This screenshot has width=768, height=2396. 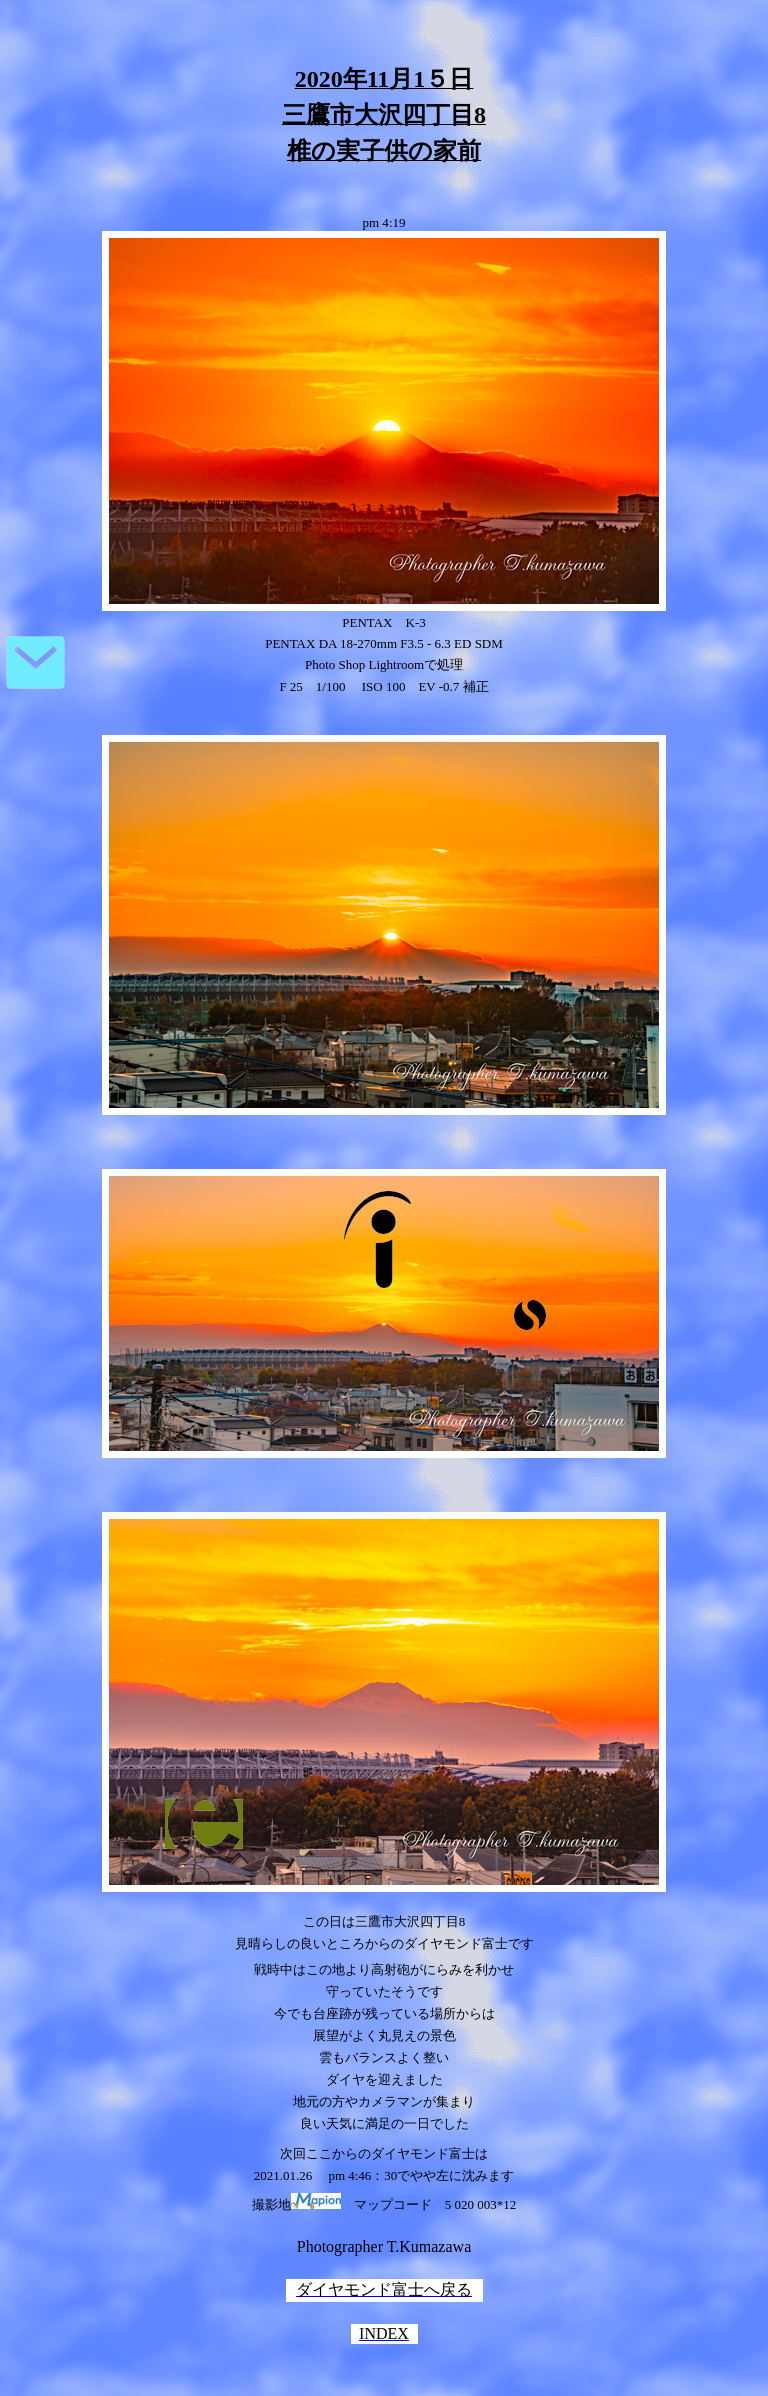 I want to click on open the Indeed job search app, so click(x=377, y=1239).